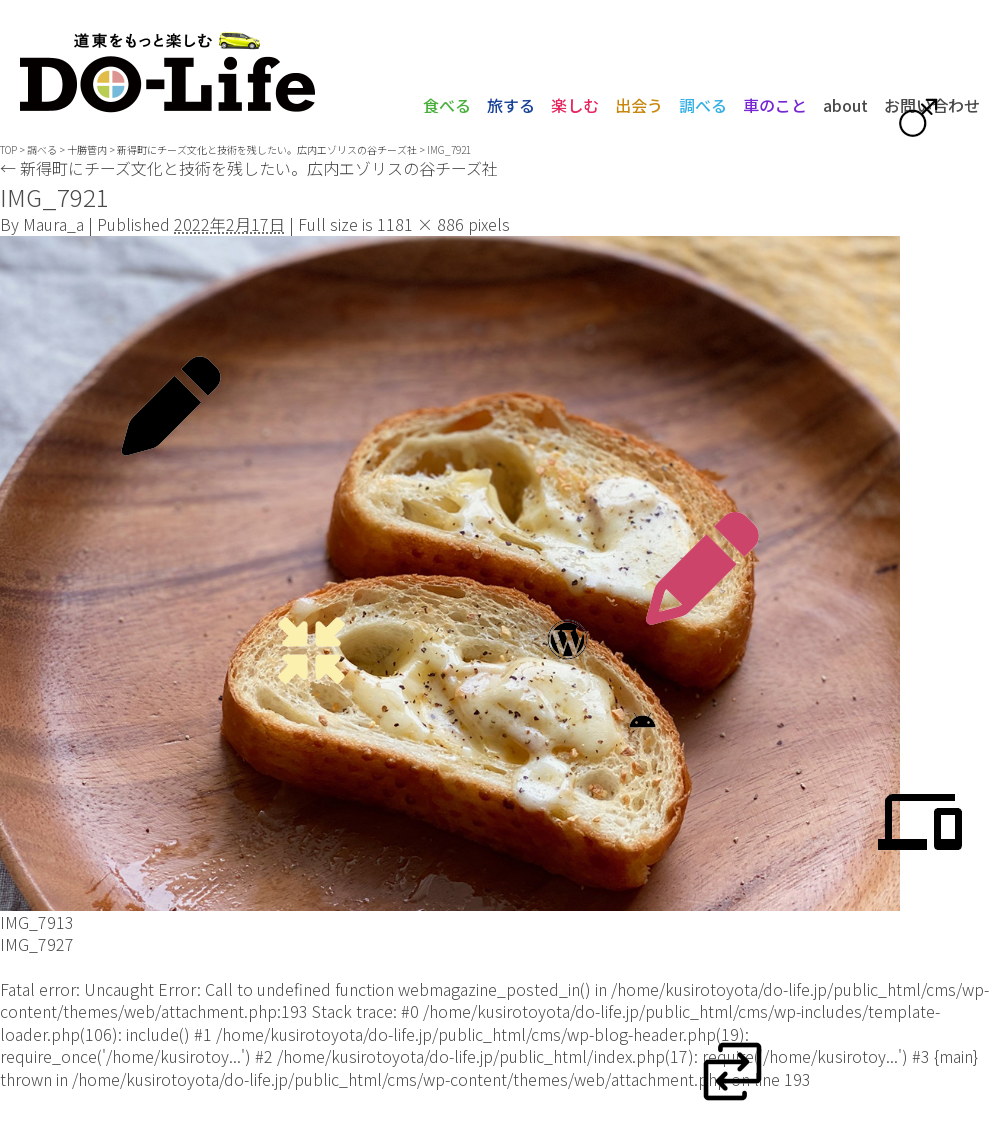 The height and width of the screenshot is (1135, 1000). Describe the element at coordinates (567, 639) in the screenshot. I see `wordpress logo` at that location.